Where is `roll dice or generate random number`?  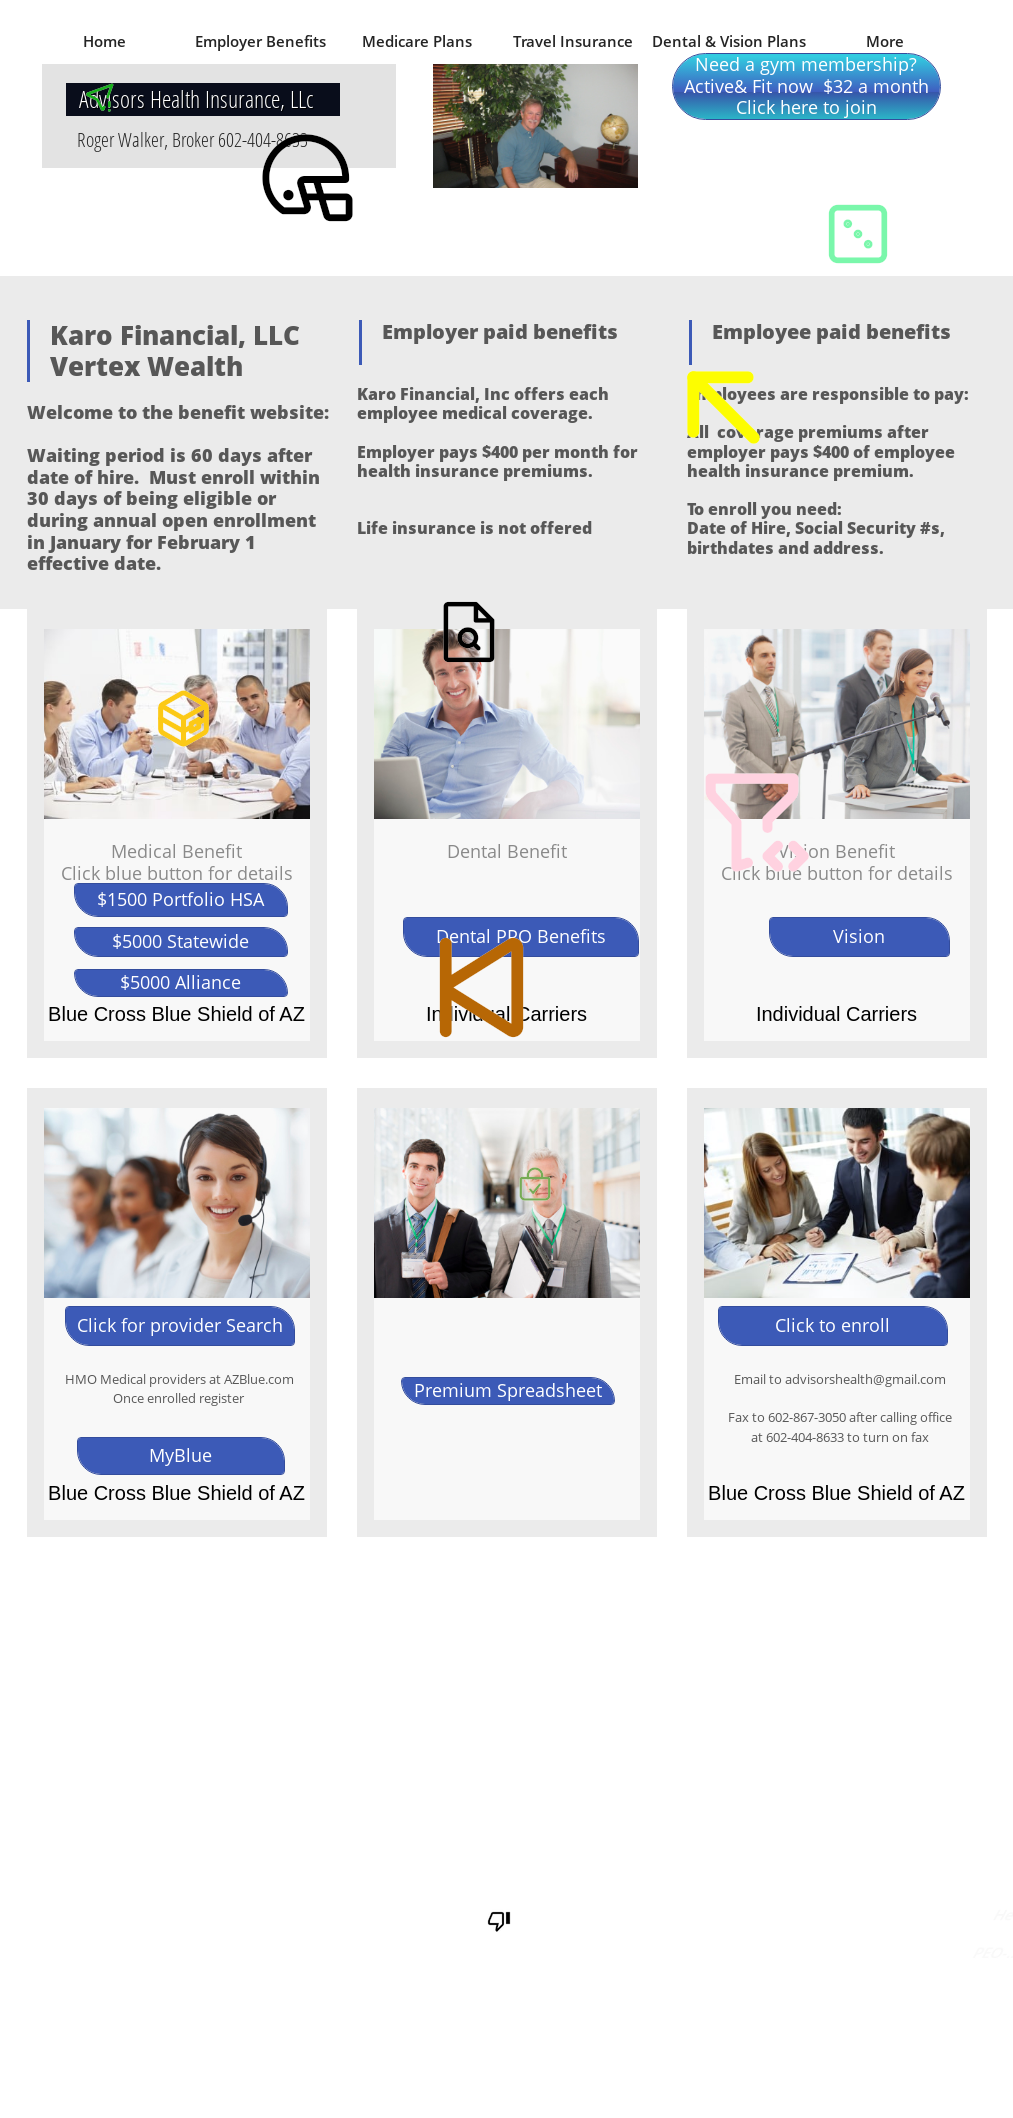 roll dice or generate random number is located at coordinates (858, 234).